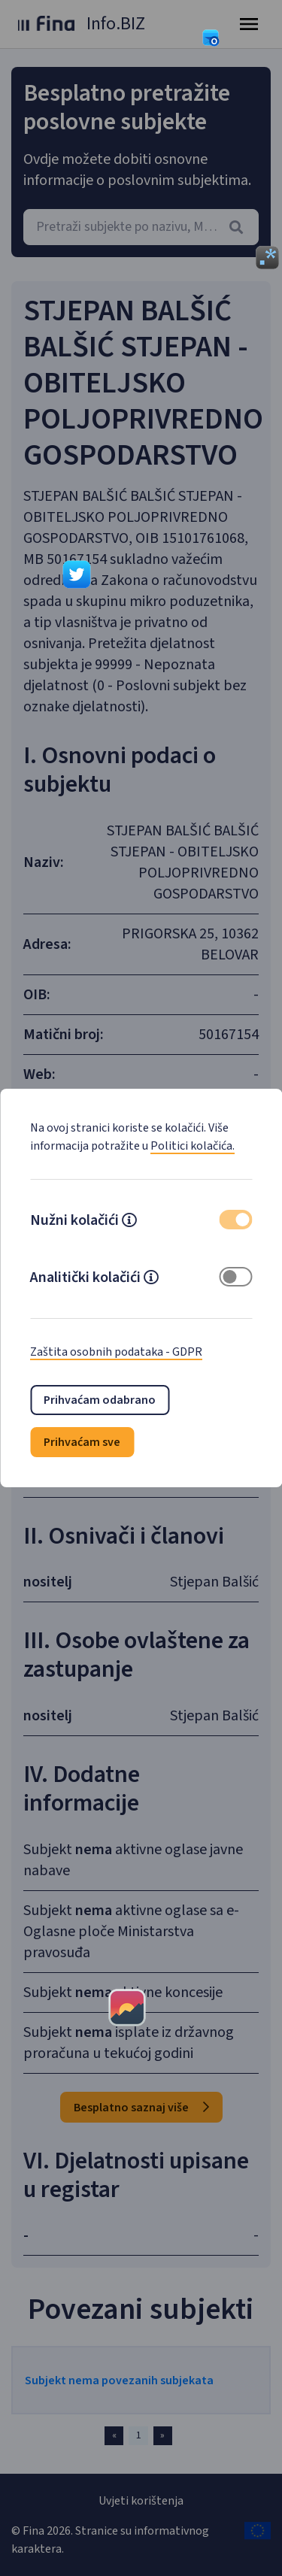 This screenshot has width=282, height=2576. I want to click on open koko photo gallery app, so click(127, 2008).